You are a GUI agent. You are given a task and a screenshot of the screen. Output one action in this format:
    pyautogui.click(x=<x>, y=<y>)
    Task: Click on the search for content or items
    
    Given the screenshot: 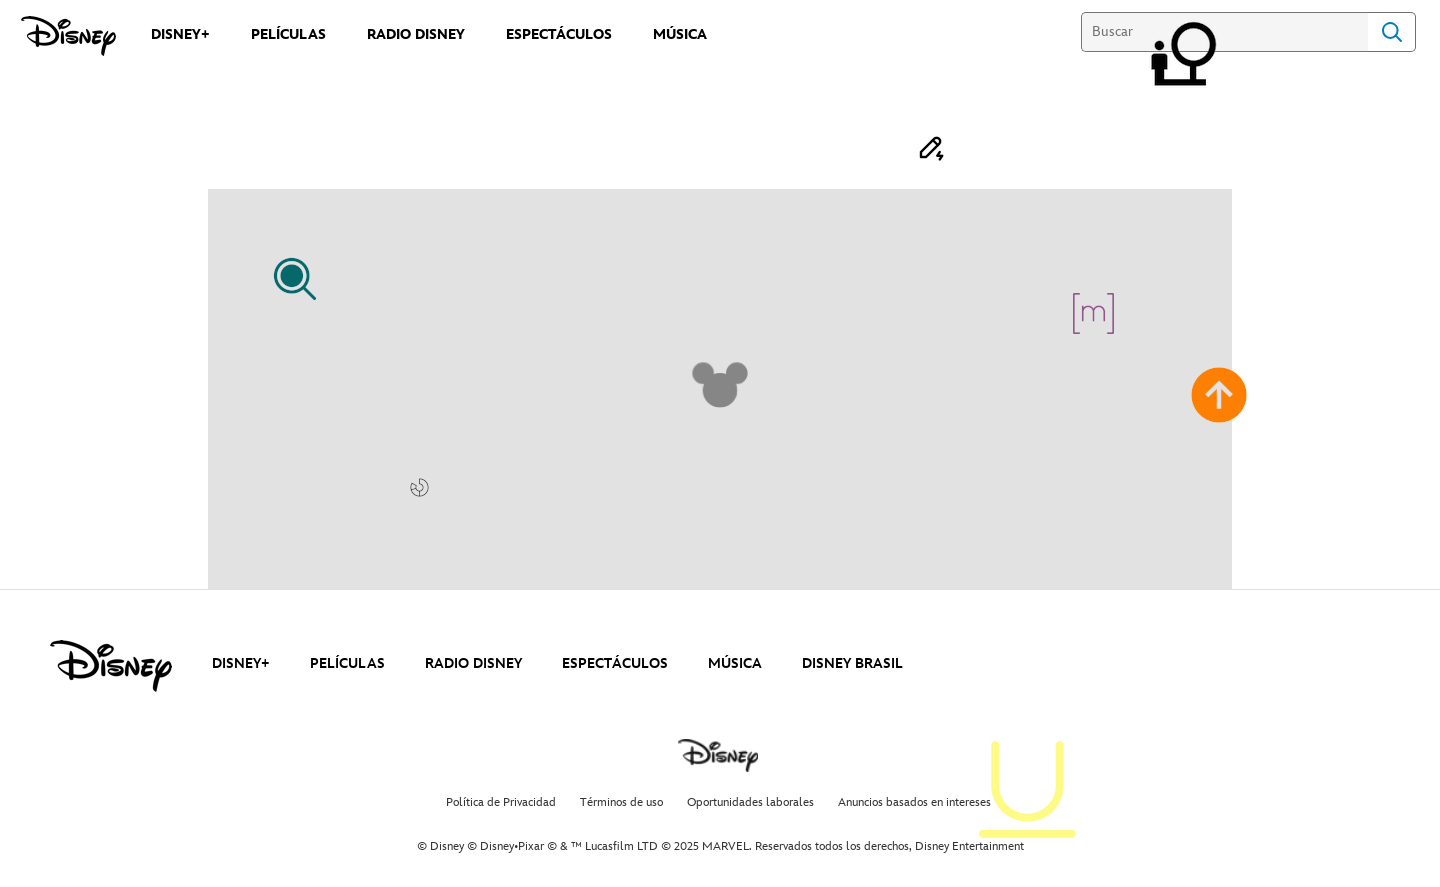 What is the action you would take?
    pyautogui.click(x=295, y=279)
    